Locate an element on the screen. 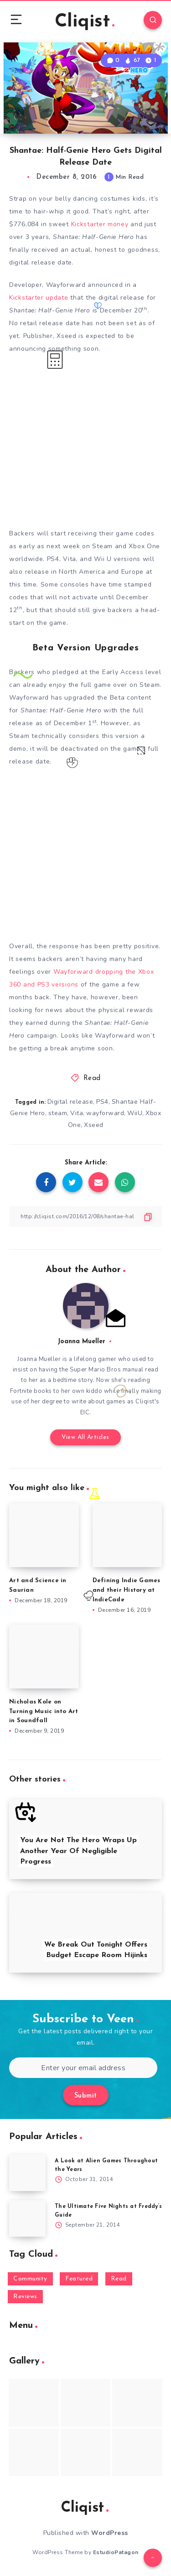  indicates approximate or similar value is located at coordinates (23, 675).